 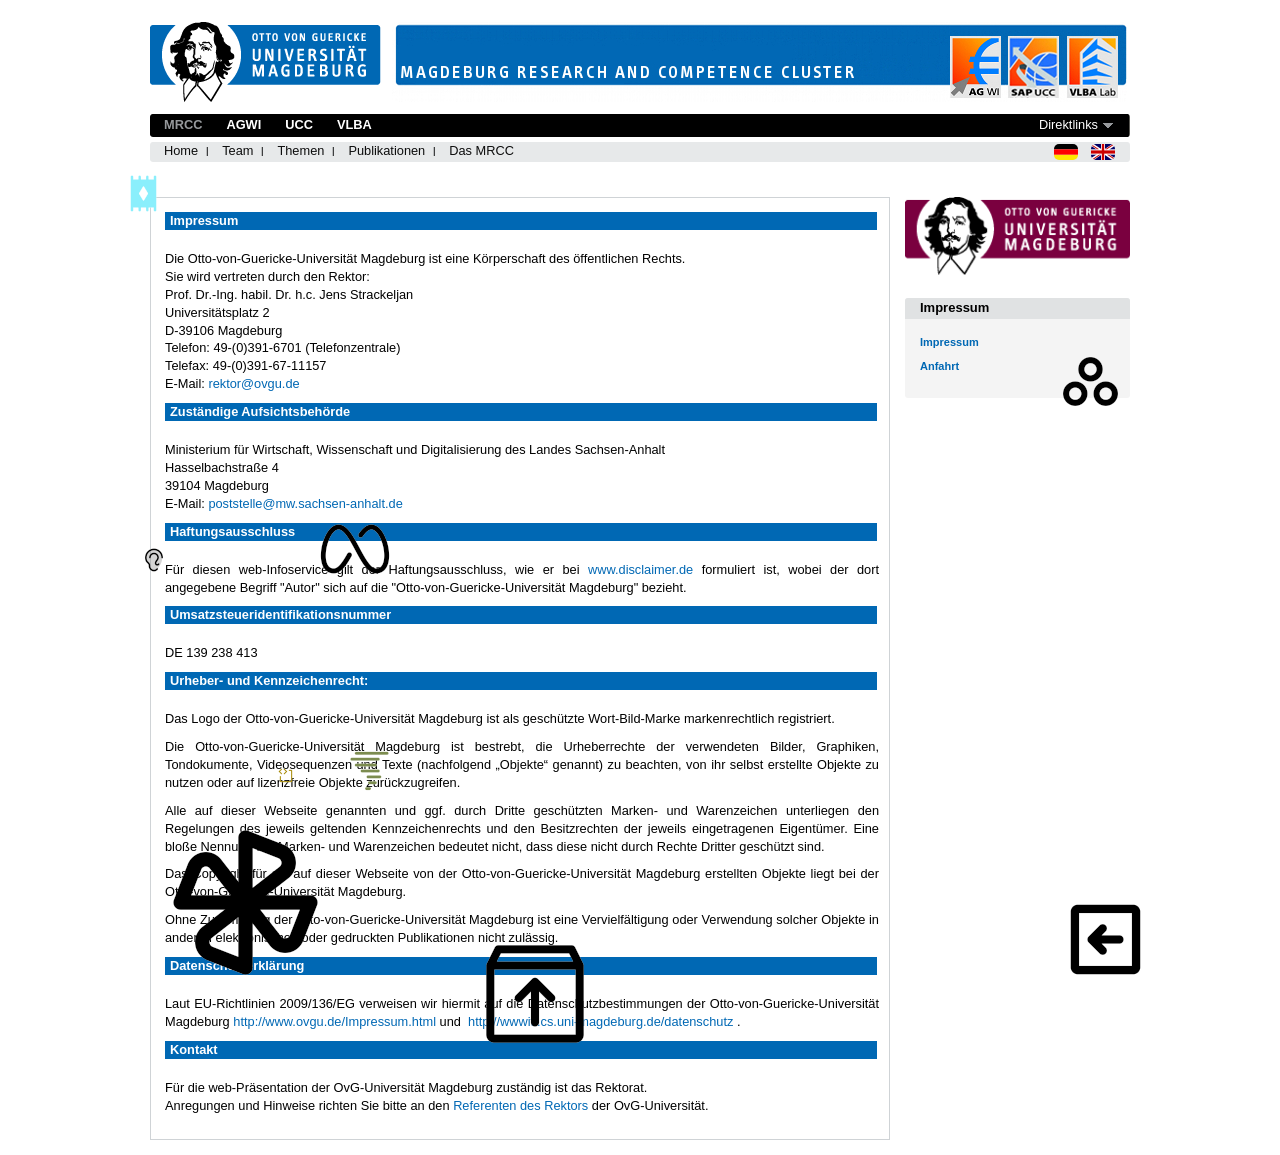 I want to click on go back to the previous screen, so click(x=1105, y=939).